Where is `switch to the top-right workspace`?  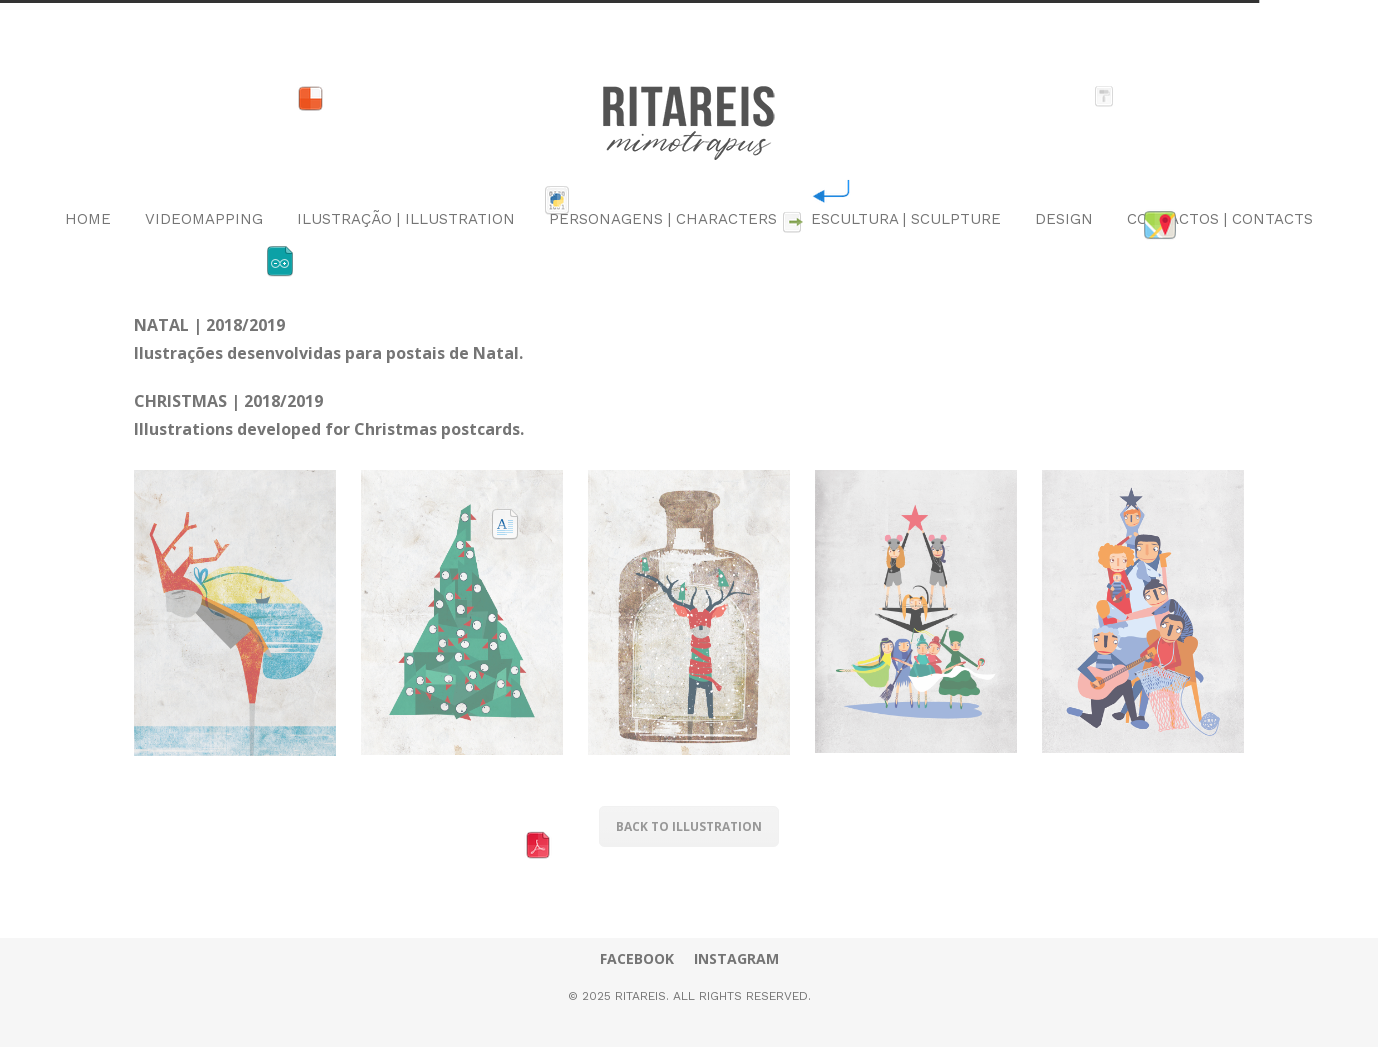 switch to the top-right workspace is located at coordinates (310, 98).